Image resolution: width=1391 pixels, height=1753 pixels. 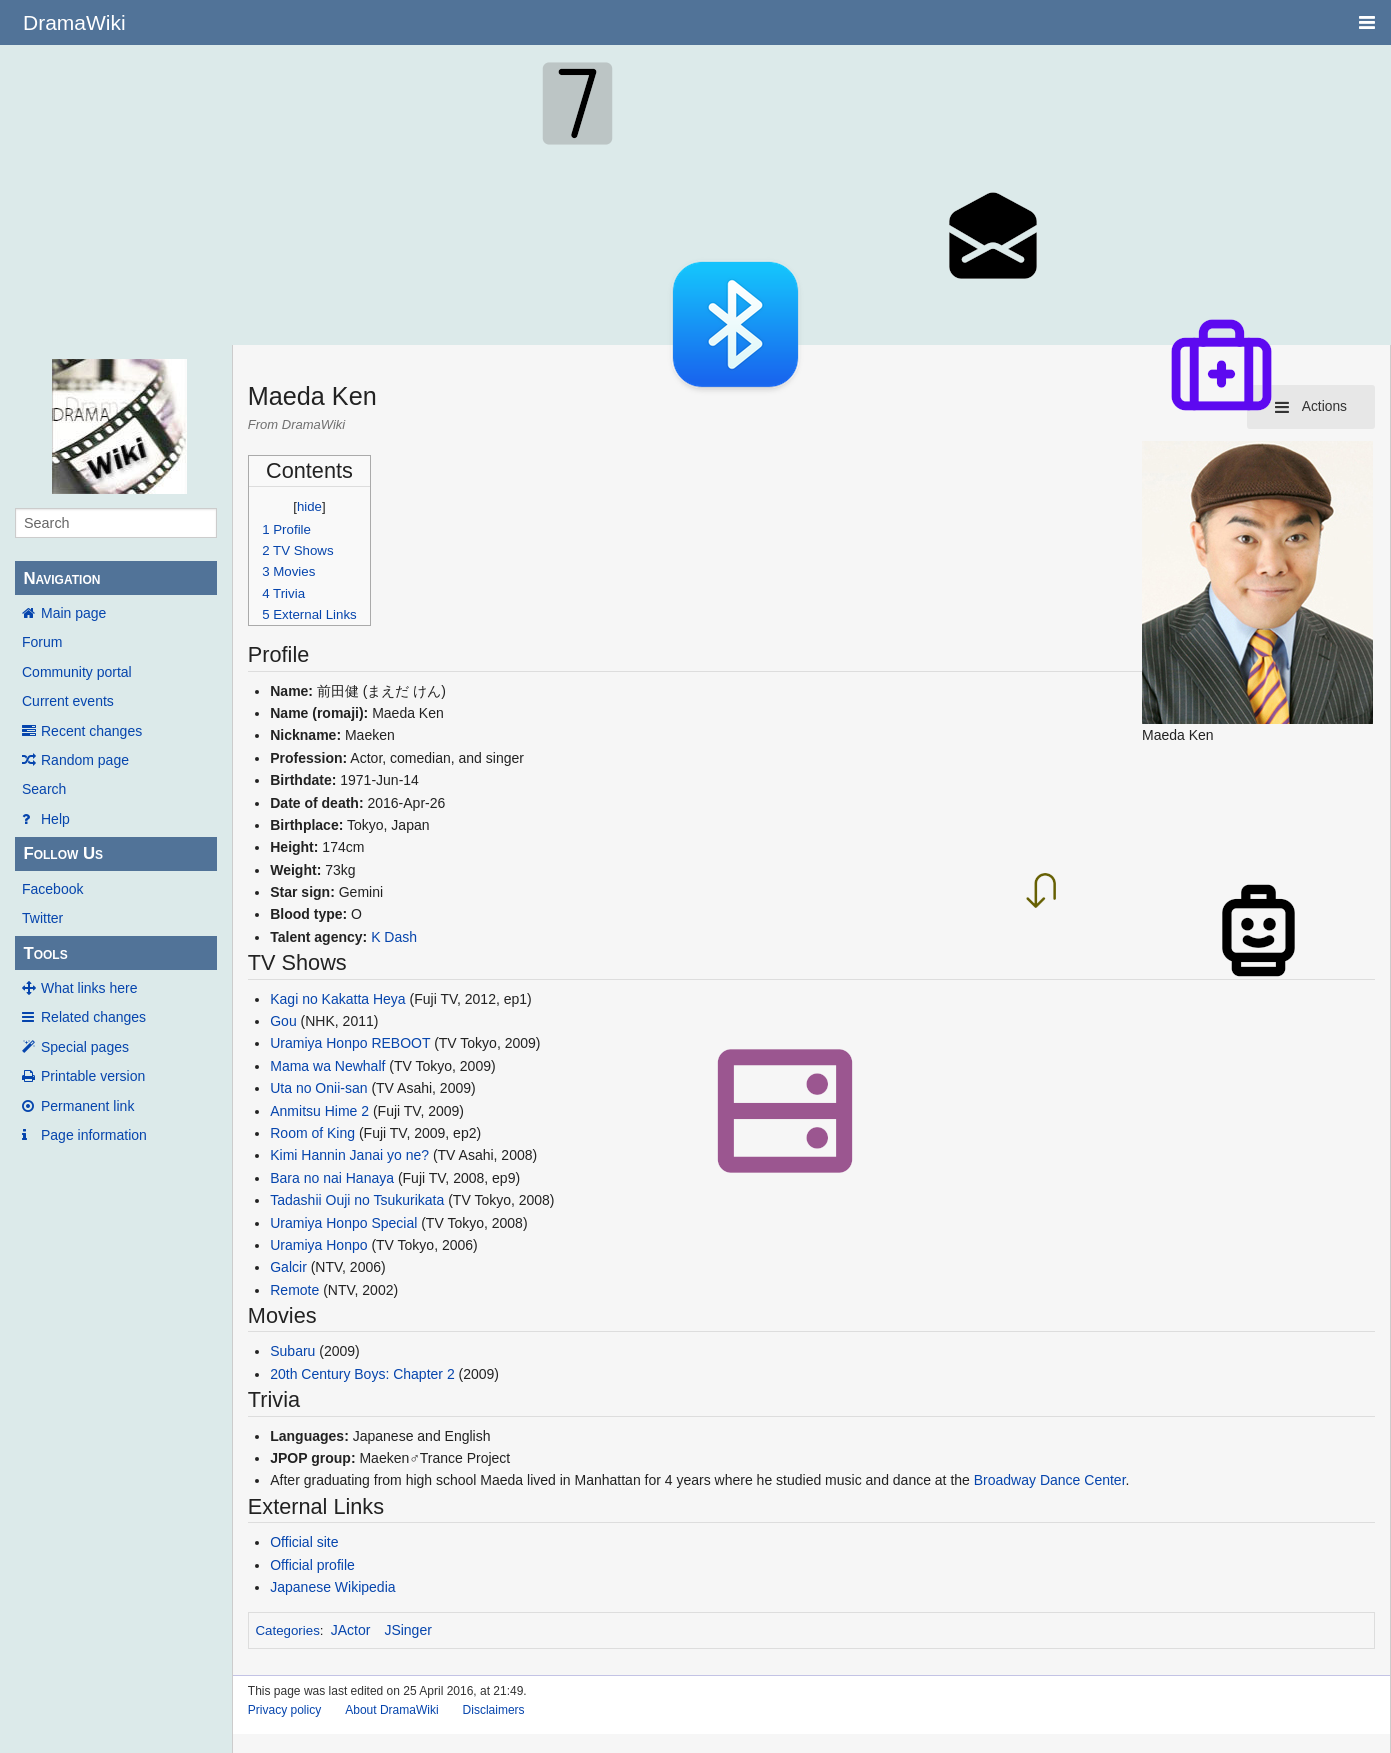 What do you see at coordinates (577, 103) in the screenshot?
I see `indicates item number seven in a list or sequence` at bounding box center [577, 103].